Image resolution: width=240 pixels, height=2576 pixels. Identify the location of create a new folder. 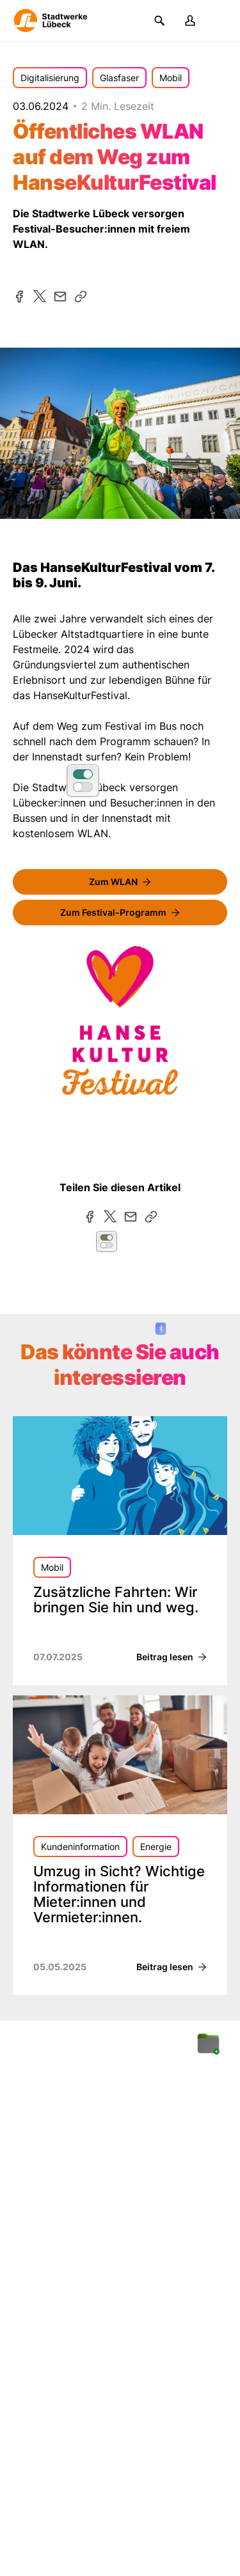
(208, 2043).